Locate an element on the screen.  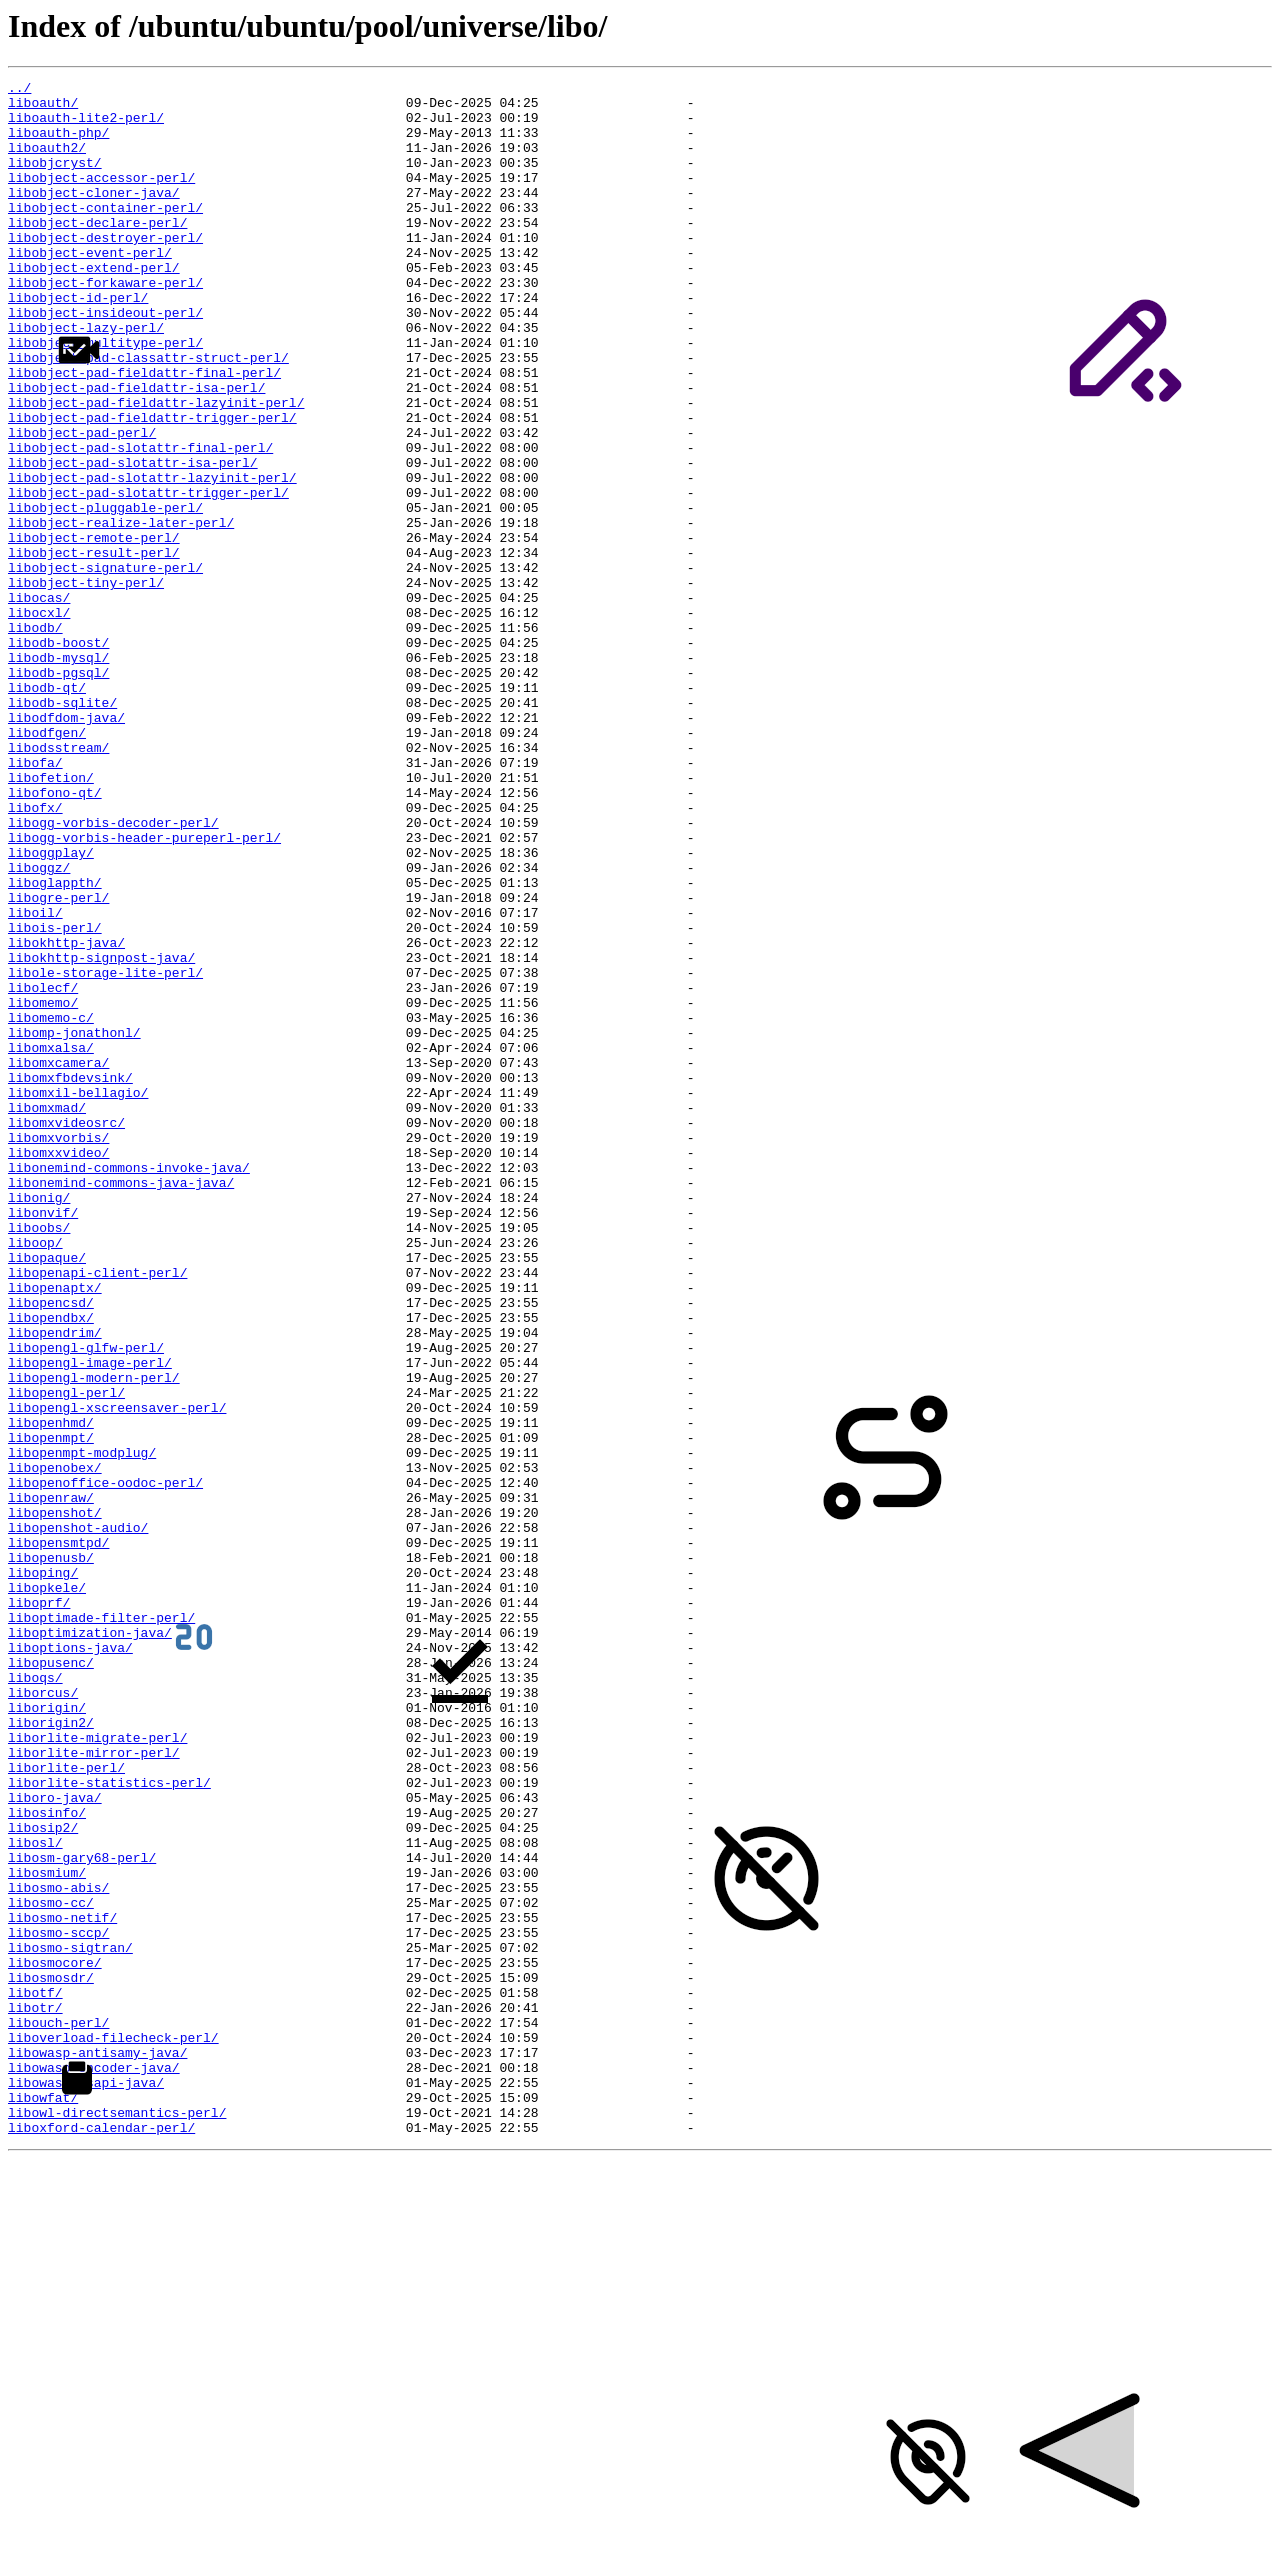
navigate back to the previous screen is located at coordinates (1082, 2450).